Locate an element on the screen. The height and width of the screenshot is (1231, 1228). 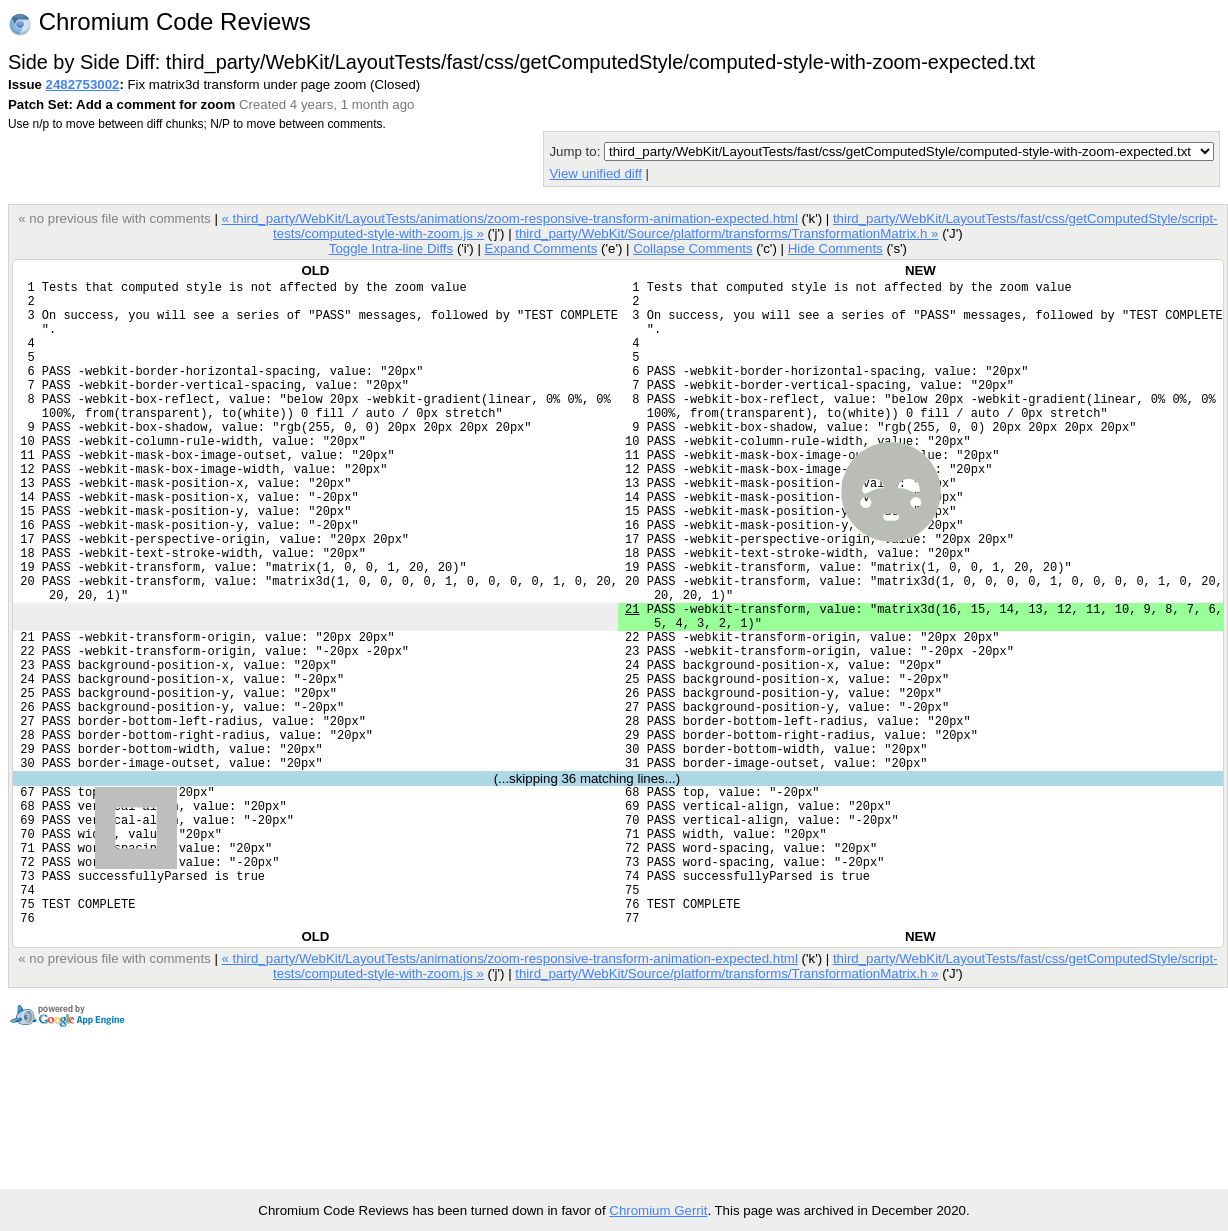
maximize the current window to full screen is located at coordinates (136, 828).